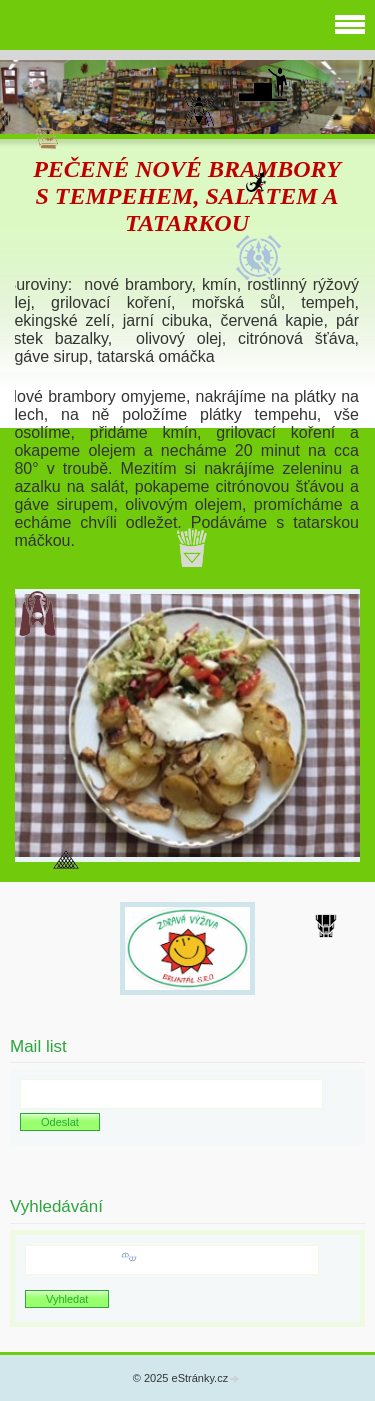  What do you see at coordinates (37, 613) in the screenshot?
I see `select basset hound as your pet avatar` at bounding box center [37, 613].